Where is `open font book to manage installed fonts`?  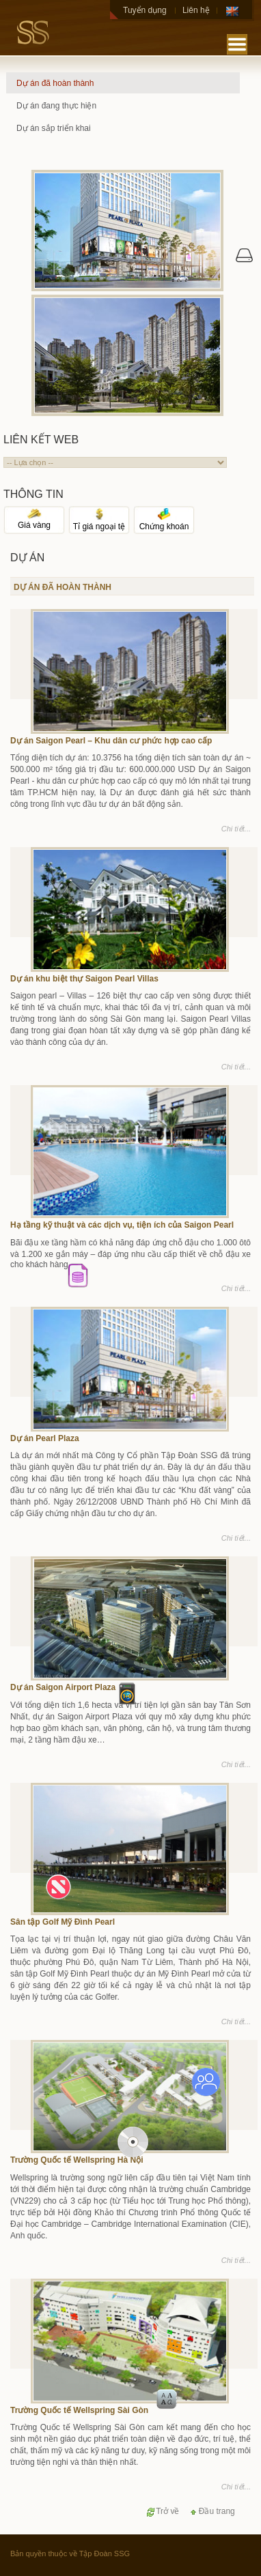 open font book to manage installed fonts is located at coordinates (166, 2399).